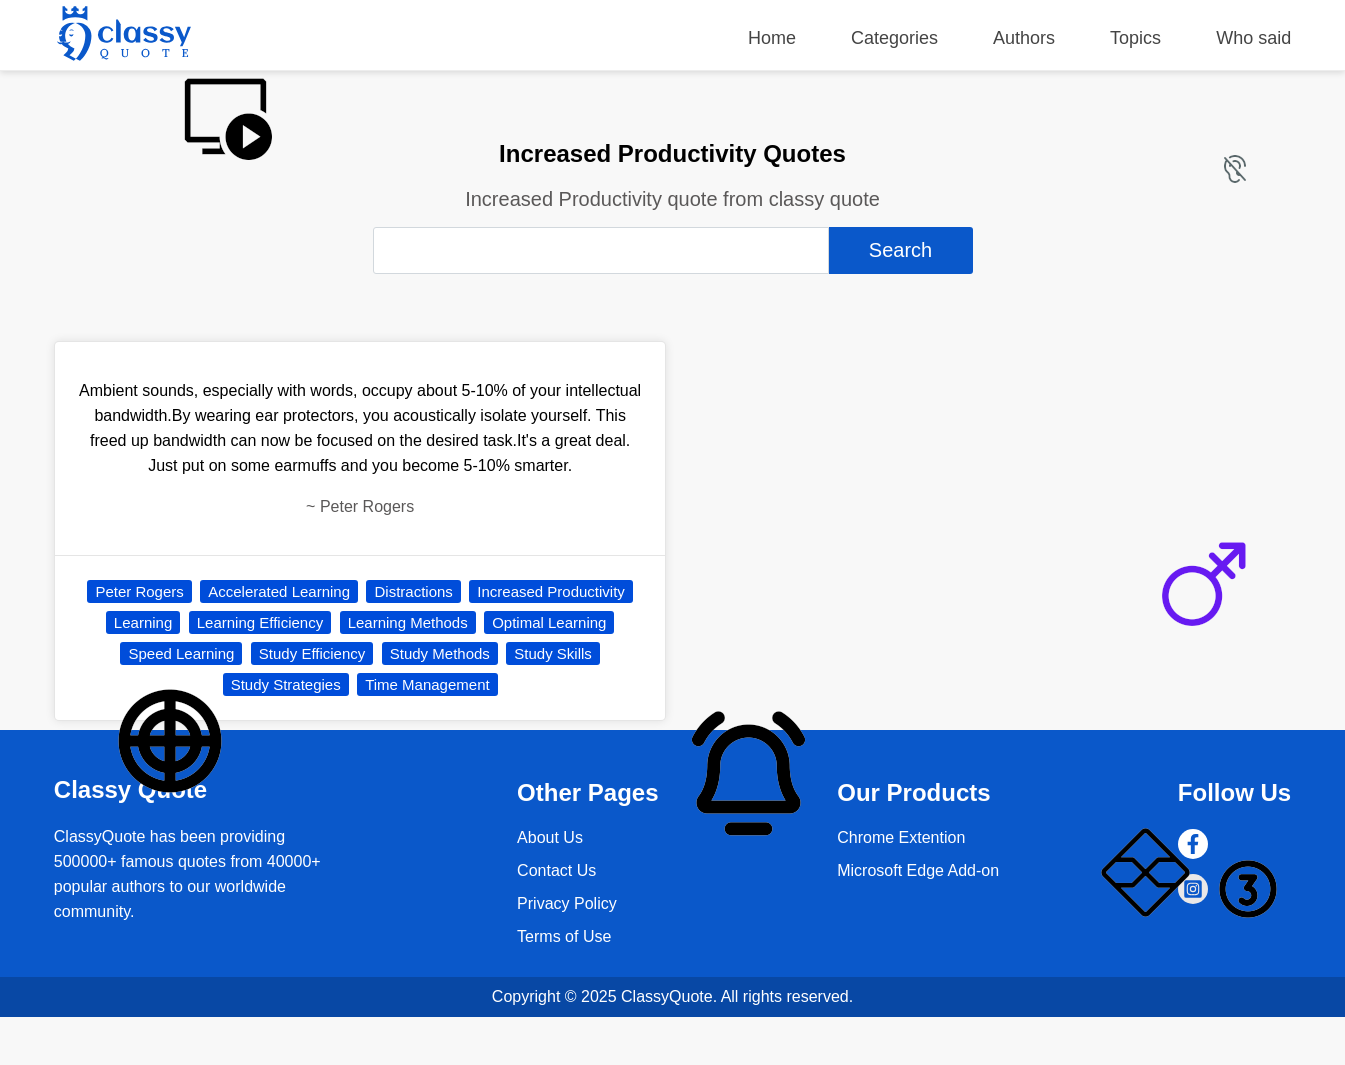  I want to click on indicates hearing assistance is disabled, so click(1235, 169).